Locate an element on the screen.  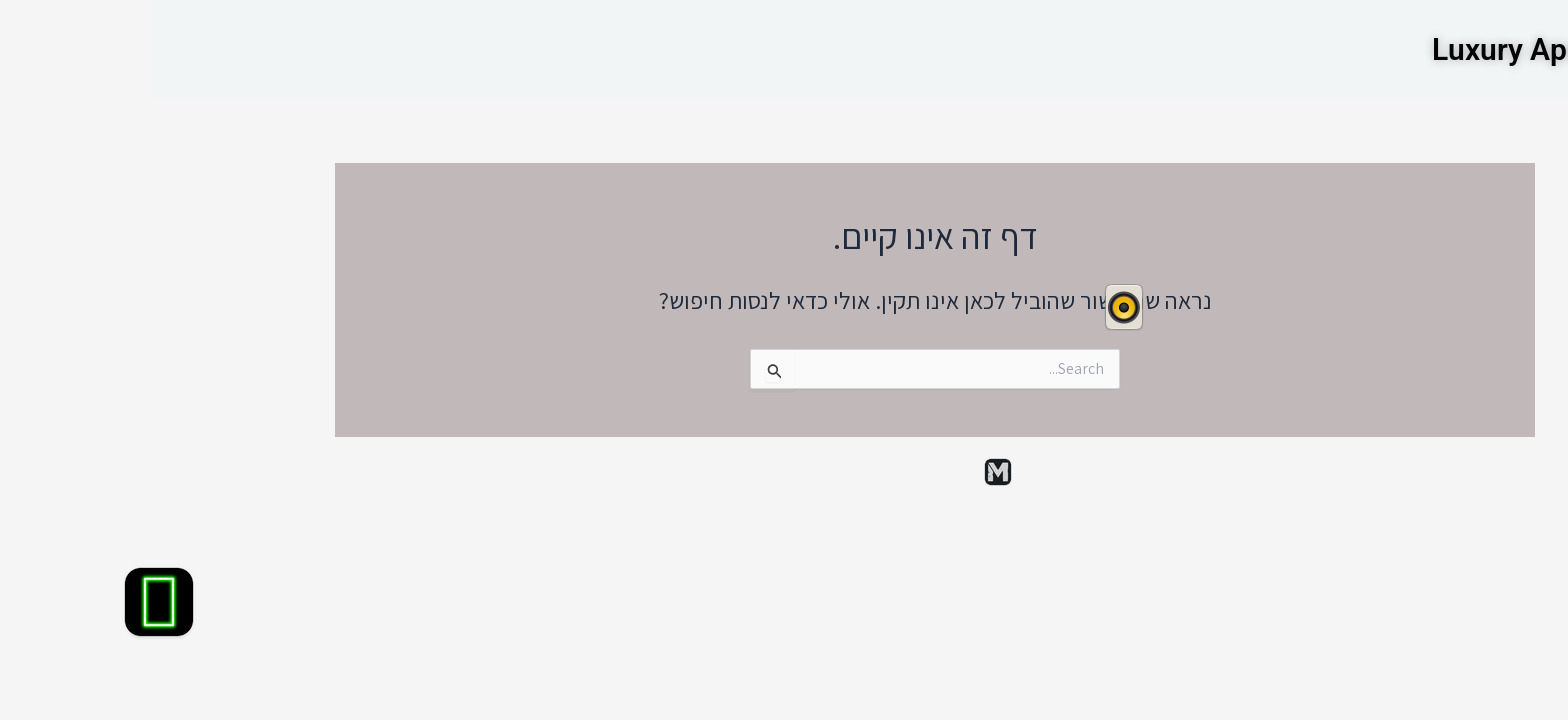
open rhythmbox music player is located at coordinates (1124, 307).